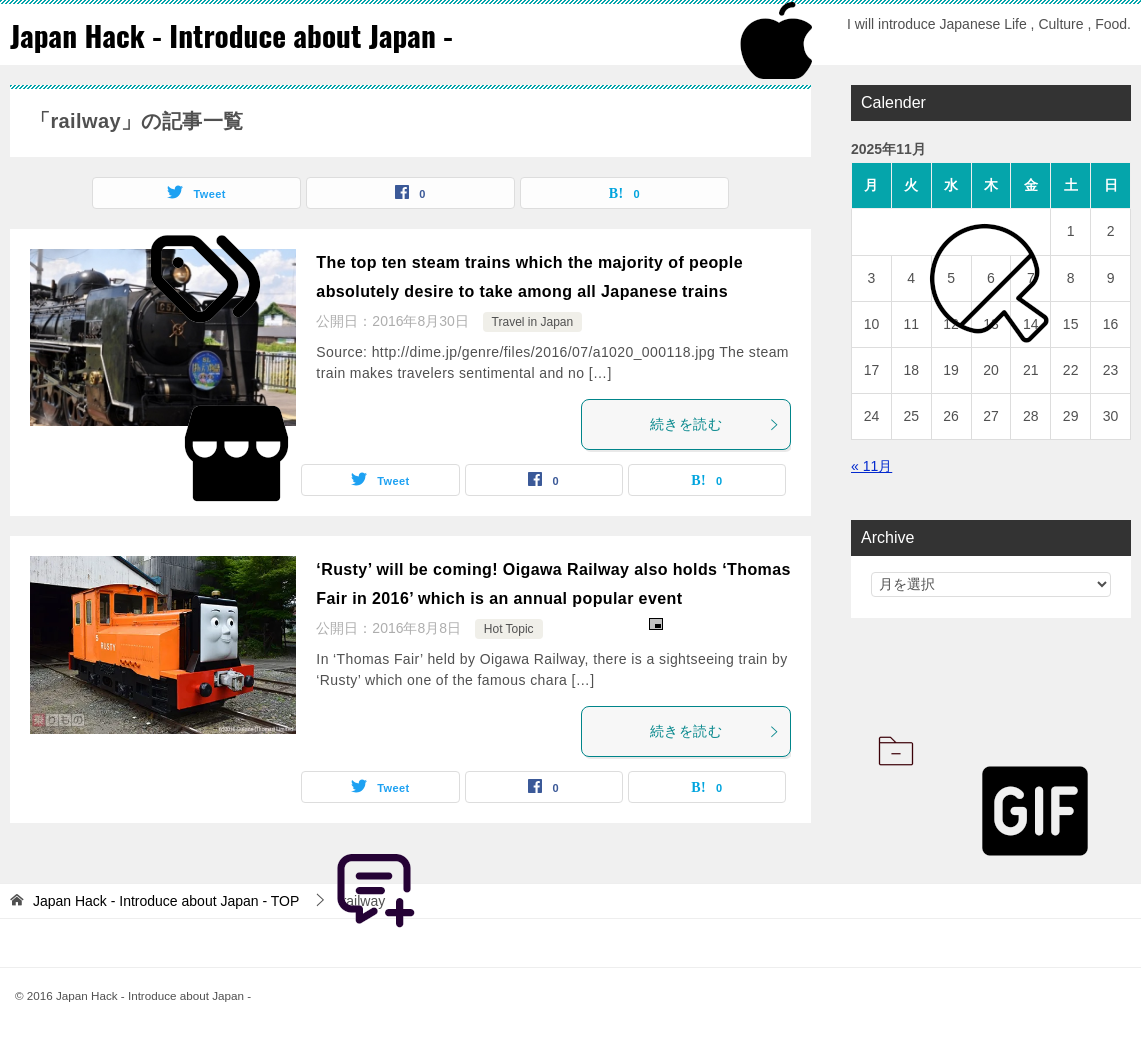 The width and height of the screenshot is (1141, 1043). What do you see at coordinates (987, 281) in the screenshot?
I see `access ping pong or table tennis game` at bounding box center [987, 281].